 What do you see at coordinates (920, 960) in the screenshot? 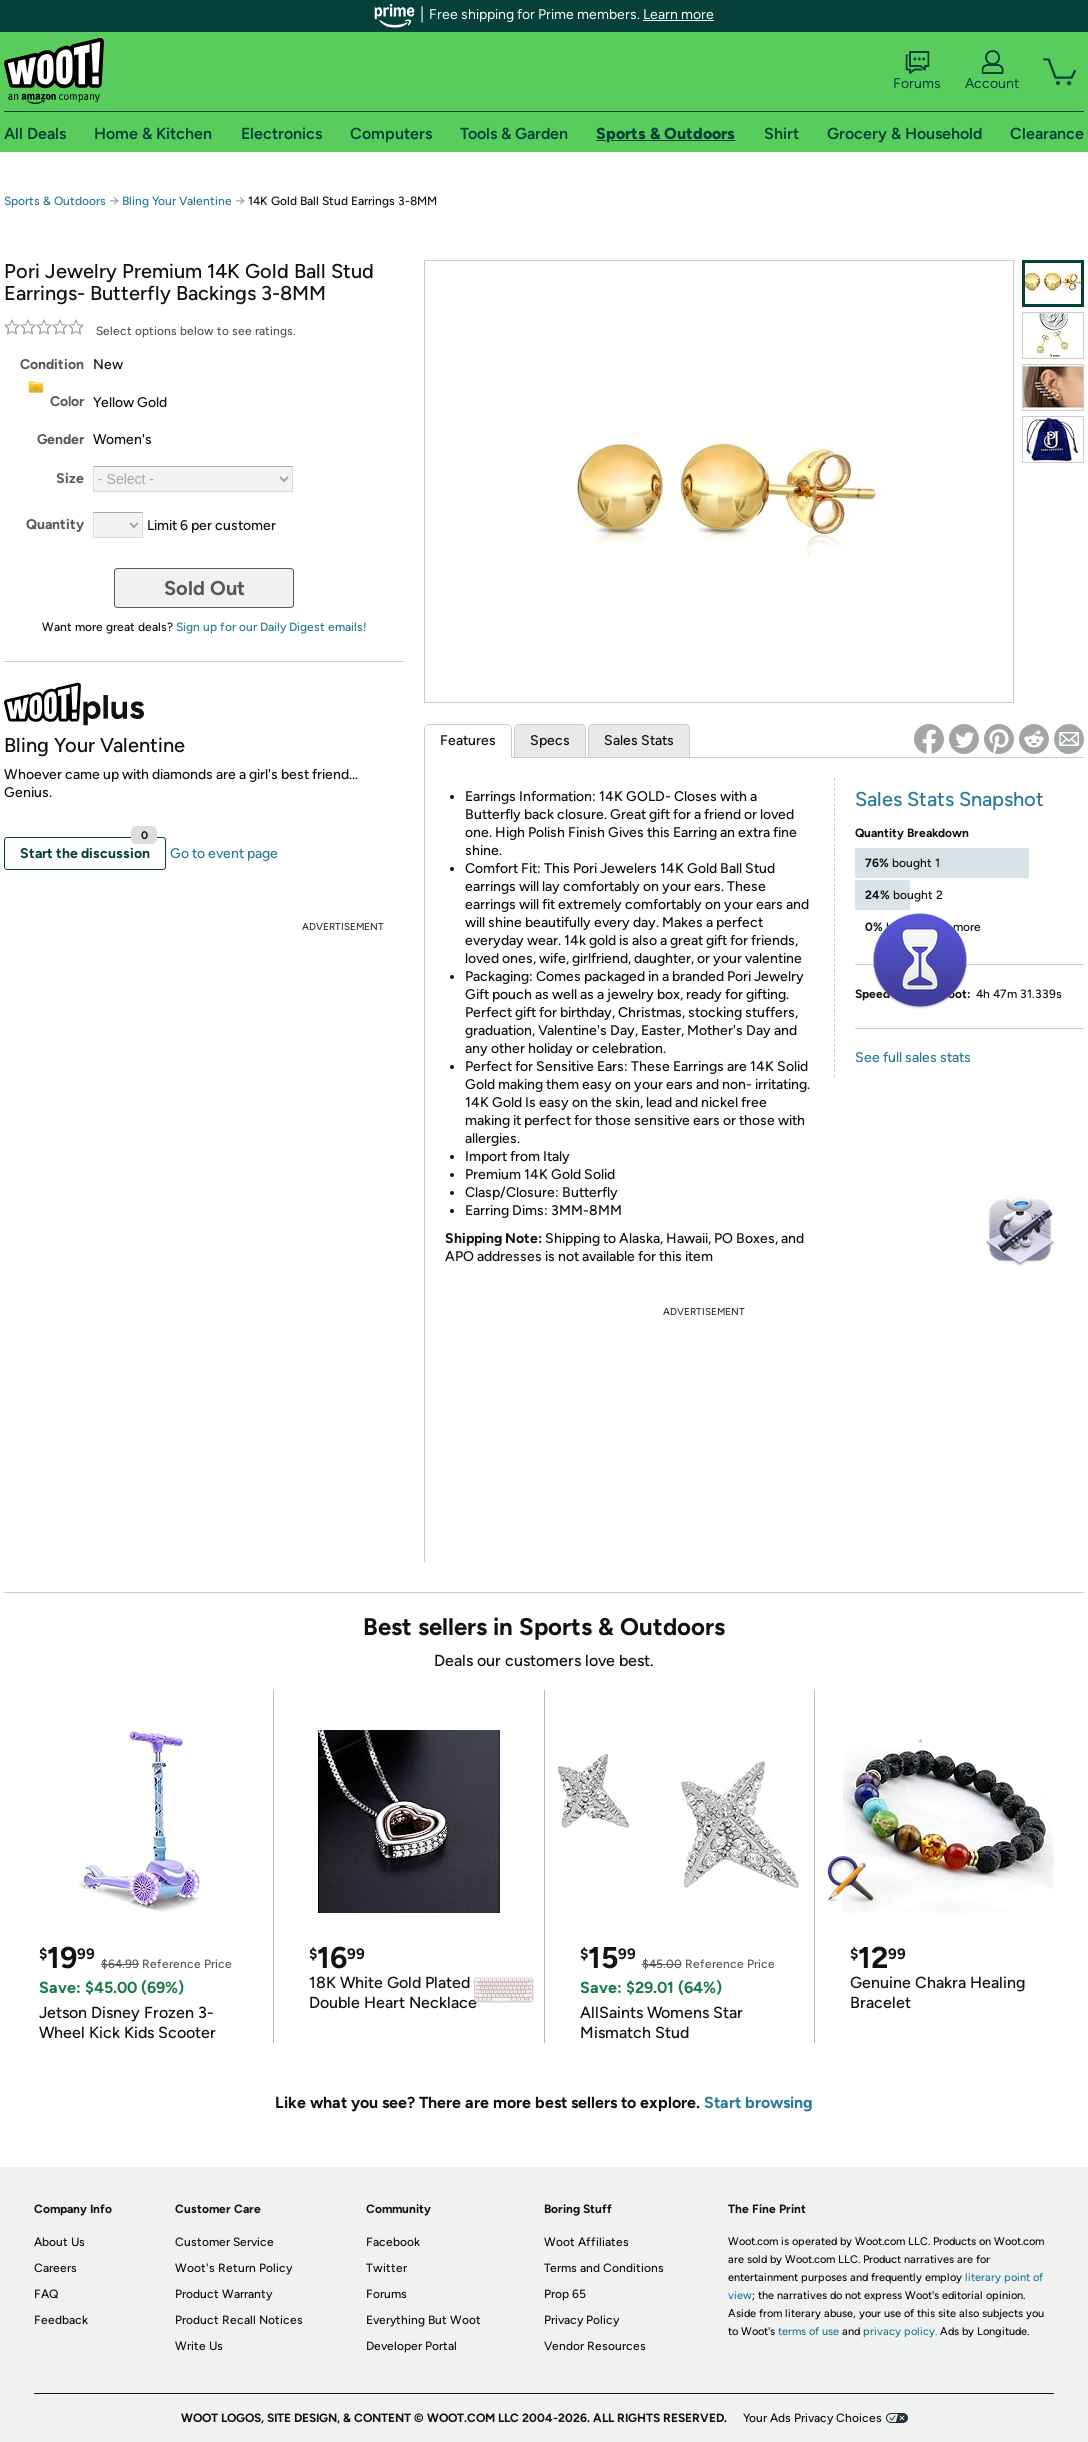
I see `view screen time usage and statistics` at bounding box center [920, 960].